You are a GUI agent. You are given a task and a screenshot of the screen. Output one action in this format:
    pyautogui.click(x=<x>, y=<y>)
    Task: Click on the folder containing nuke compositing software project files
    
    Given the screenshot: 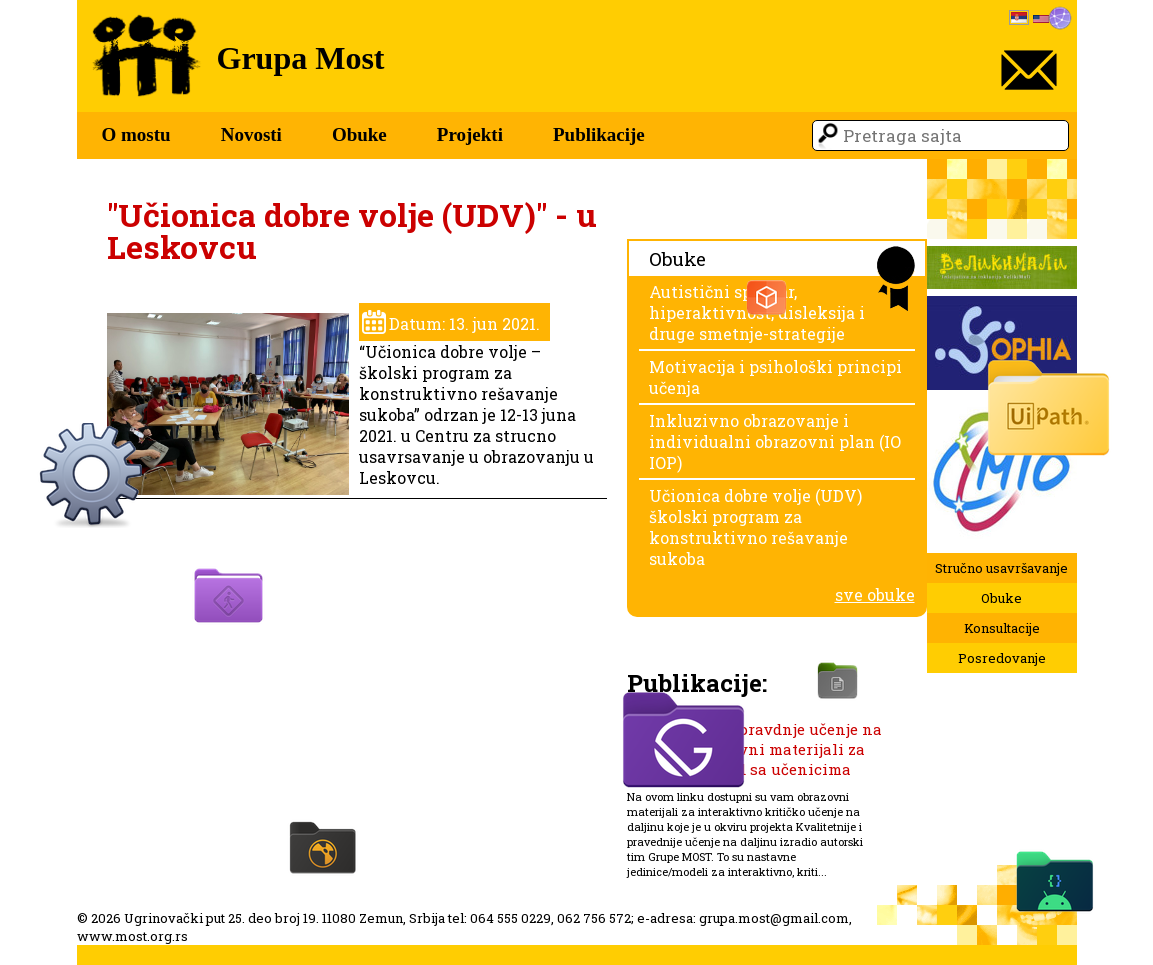 What is the action you would take?
    pyautogui.click(x=322, y=849)
    